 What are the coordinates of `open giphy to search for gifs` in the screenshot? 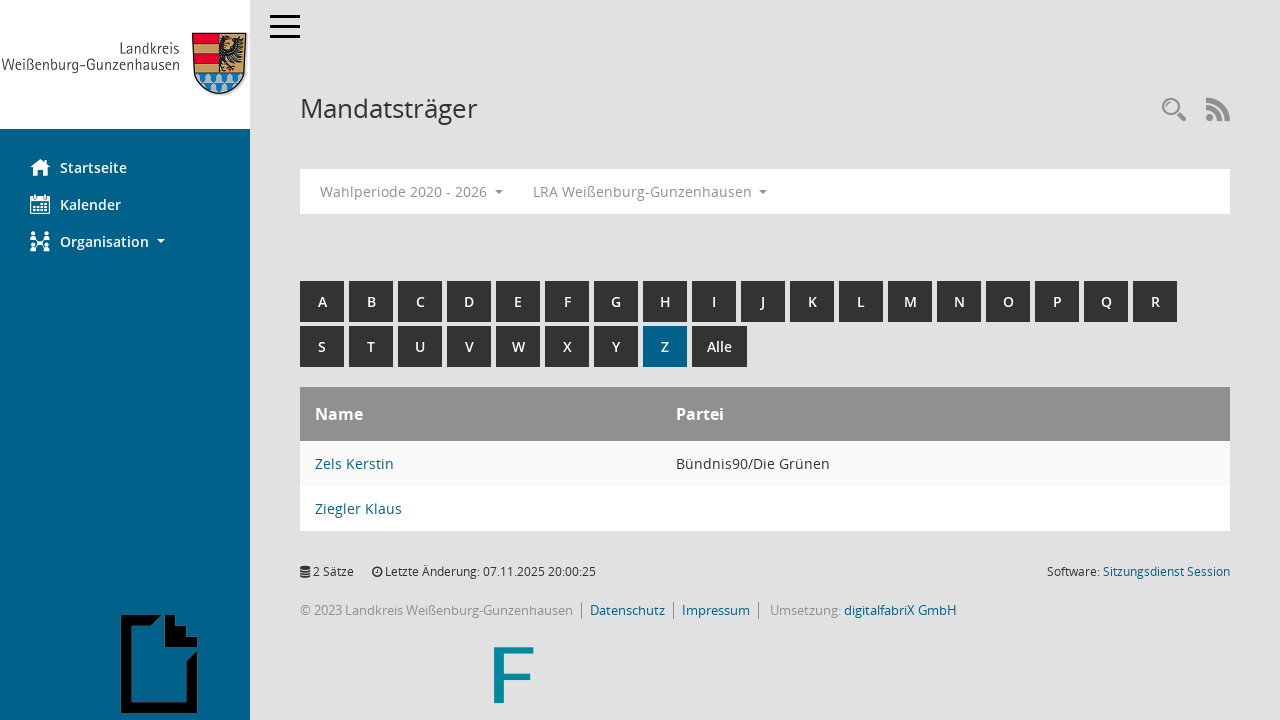 It's located at (159, 664).